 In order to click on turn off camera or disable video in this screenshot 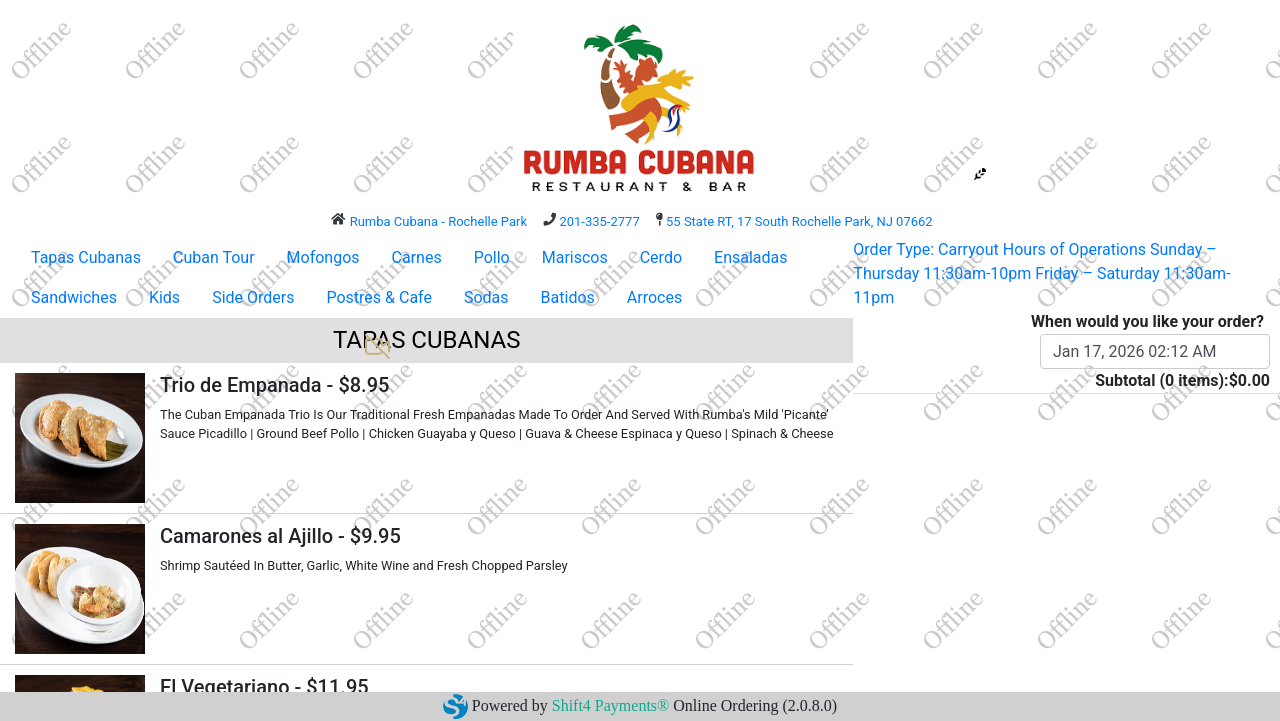, I will do `click(377, 346)`.